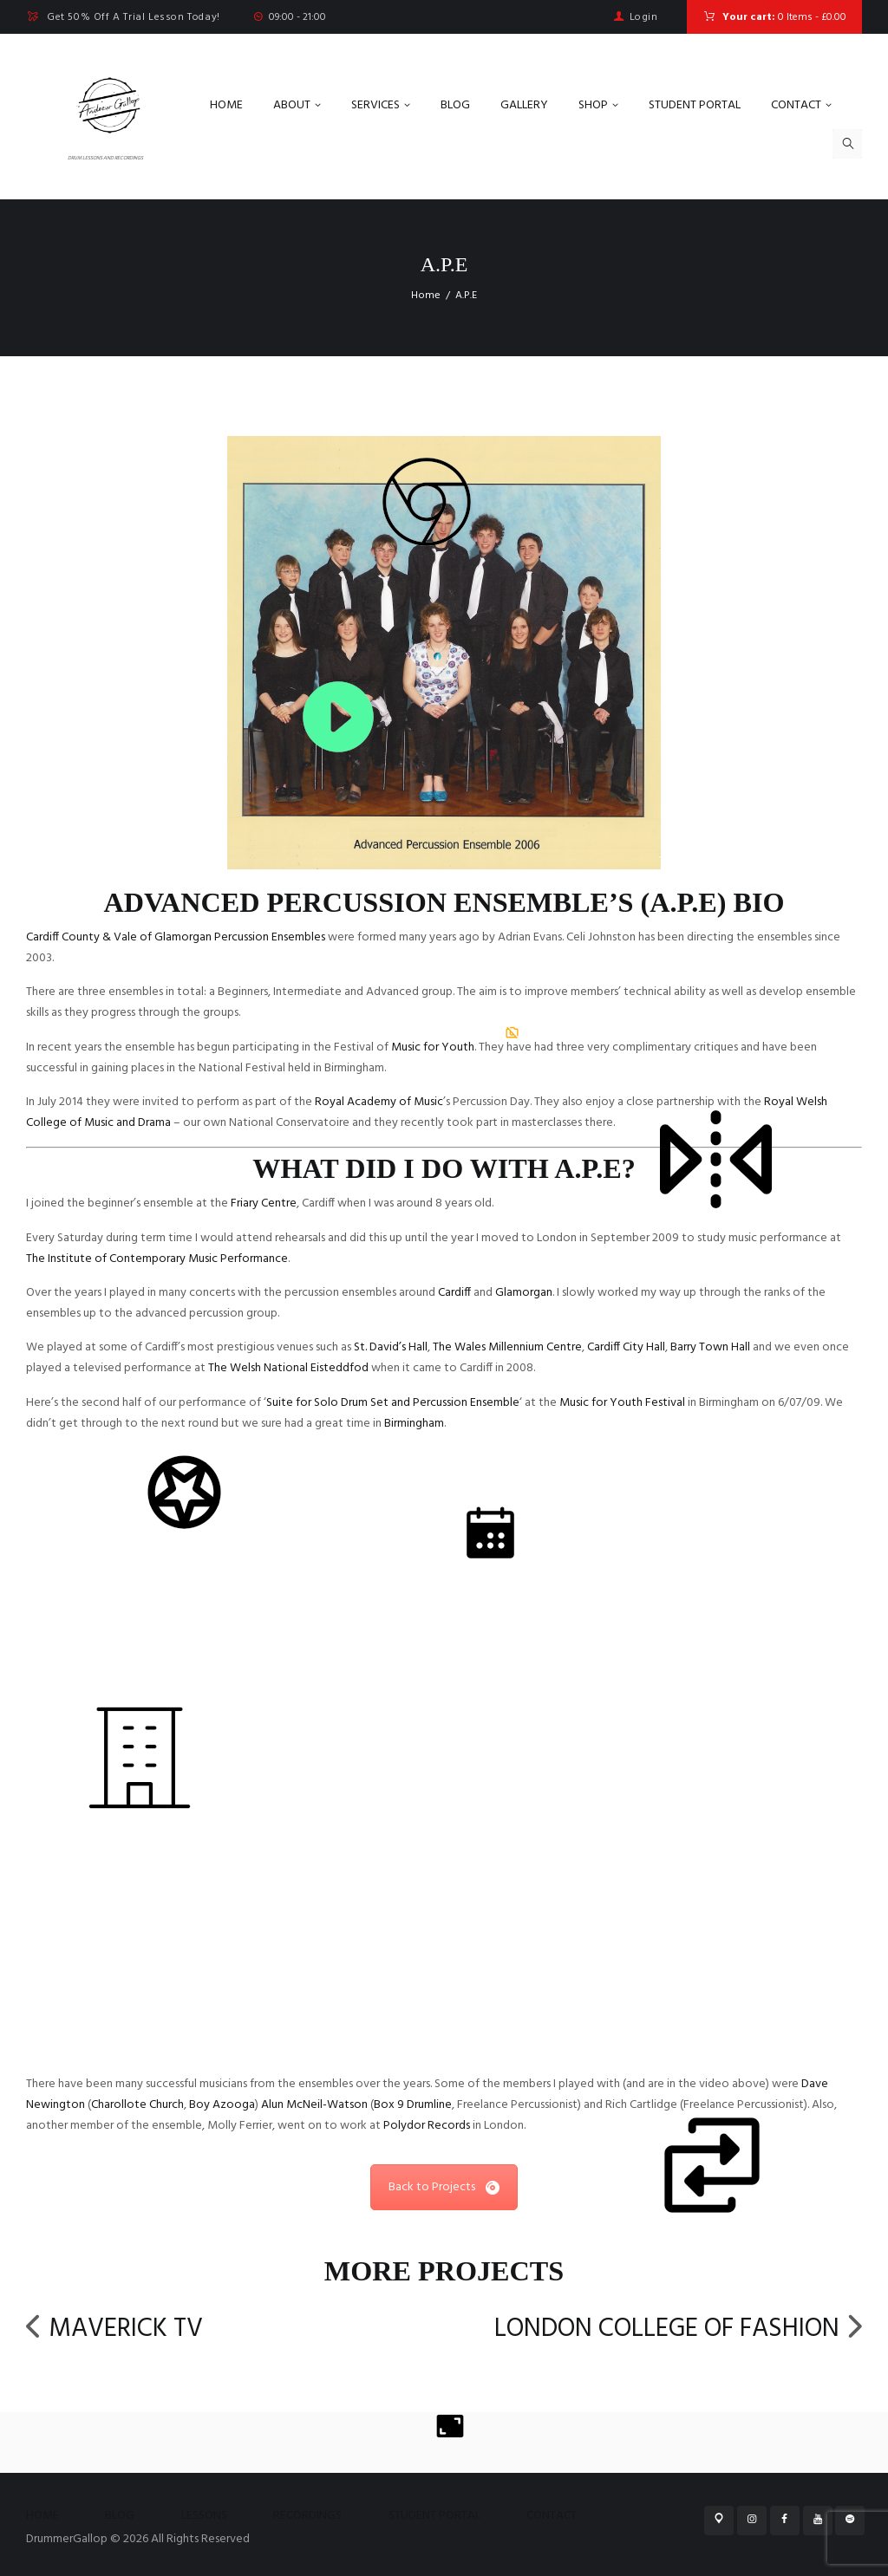  What do you see at coordinates (512, 1032) in the screenshot?
I see `camera access is disabled` at bounding box center [512, 1032].